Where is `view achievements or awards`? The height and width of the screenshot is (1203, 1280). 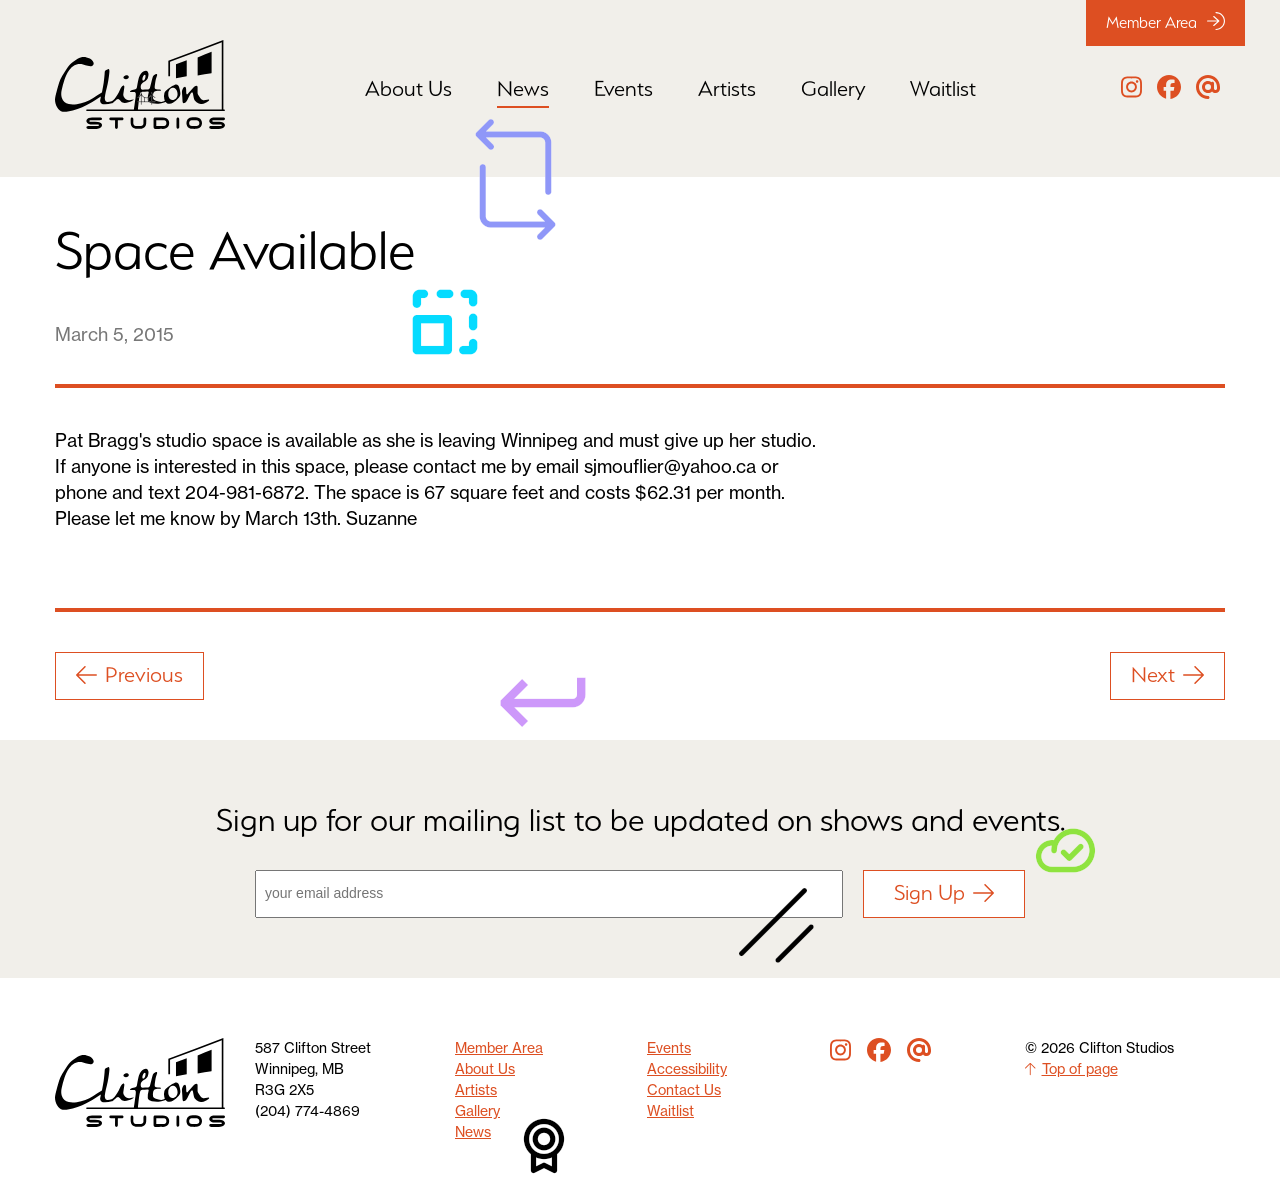
view achievements or awards is located at coordinates (544, 1146).